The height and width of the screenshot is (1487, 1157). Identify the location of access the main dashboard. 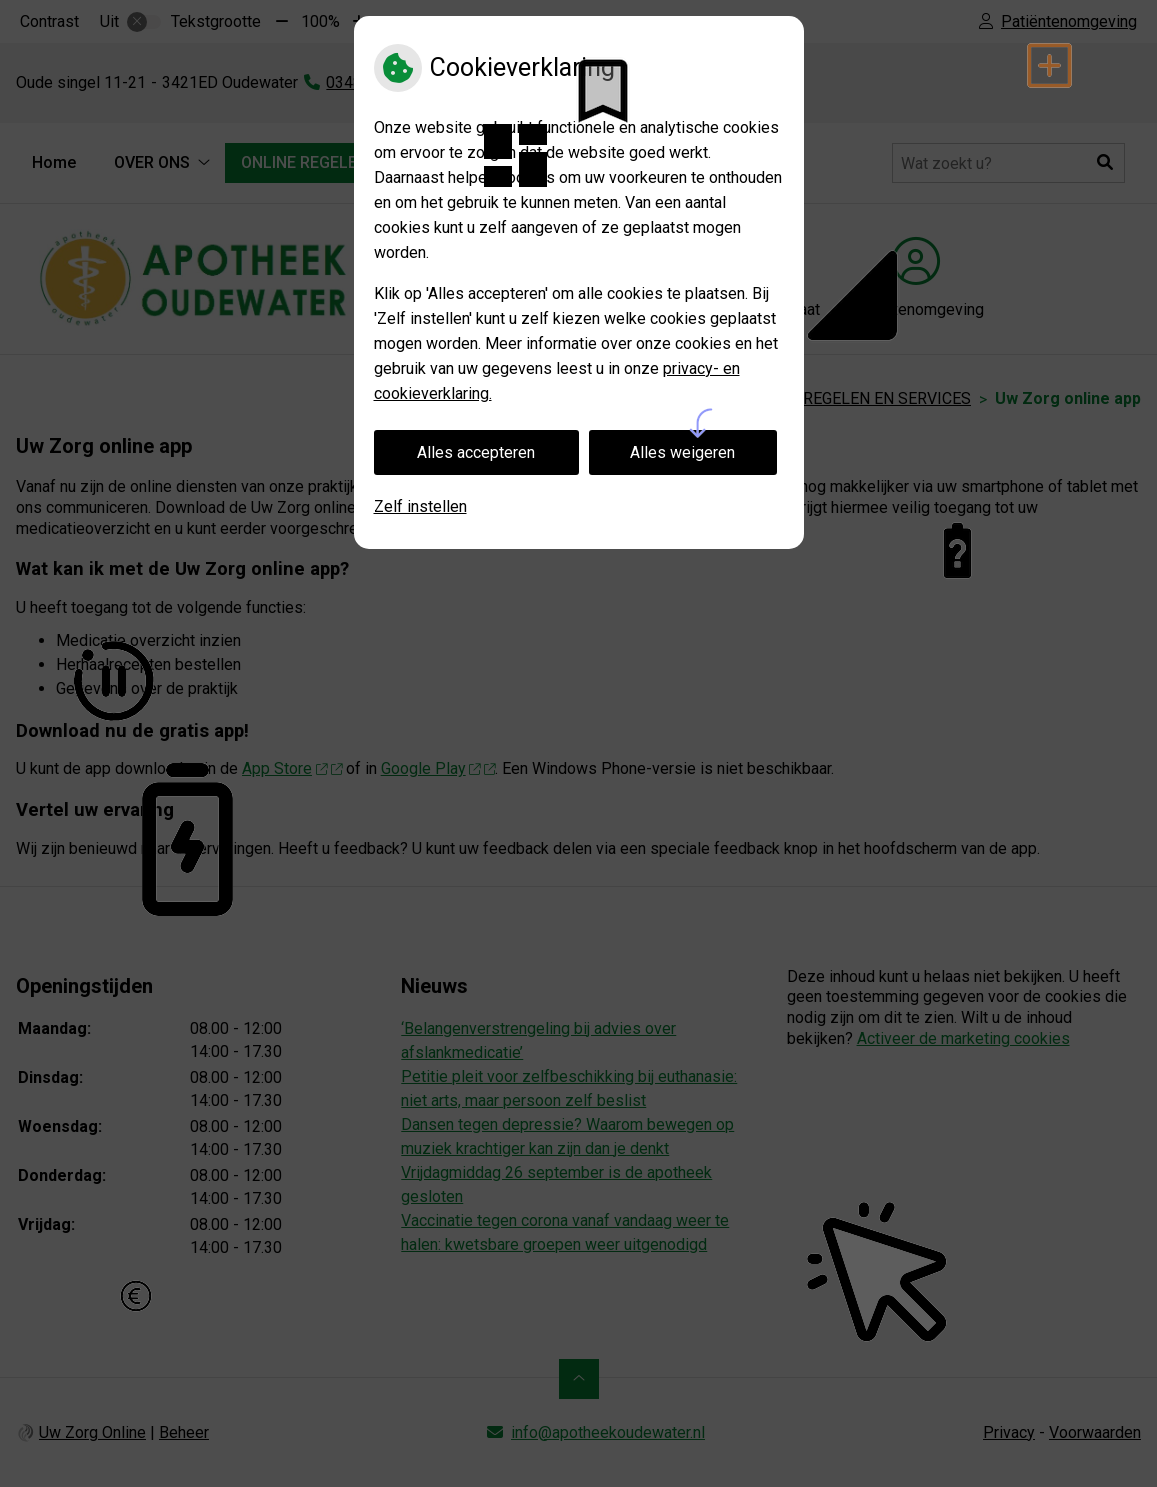
(515, 155).